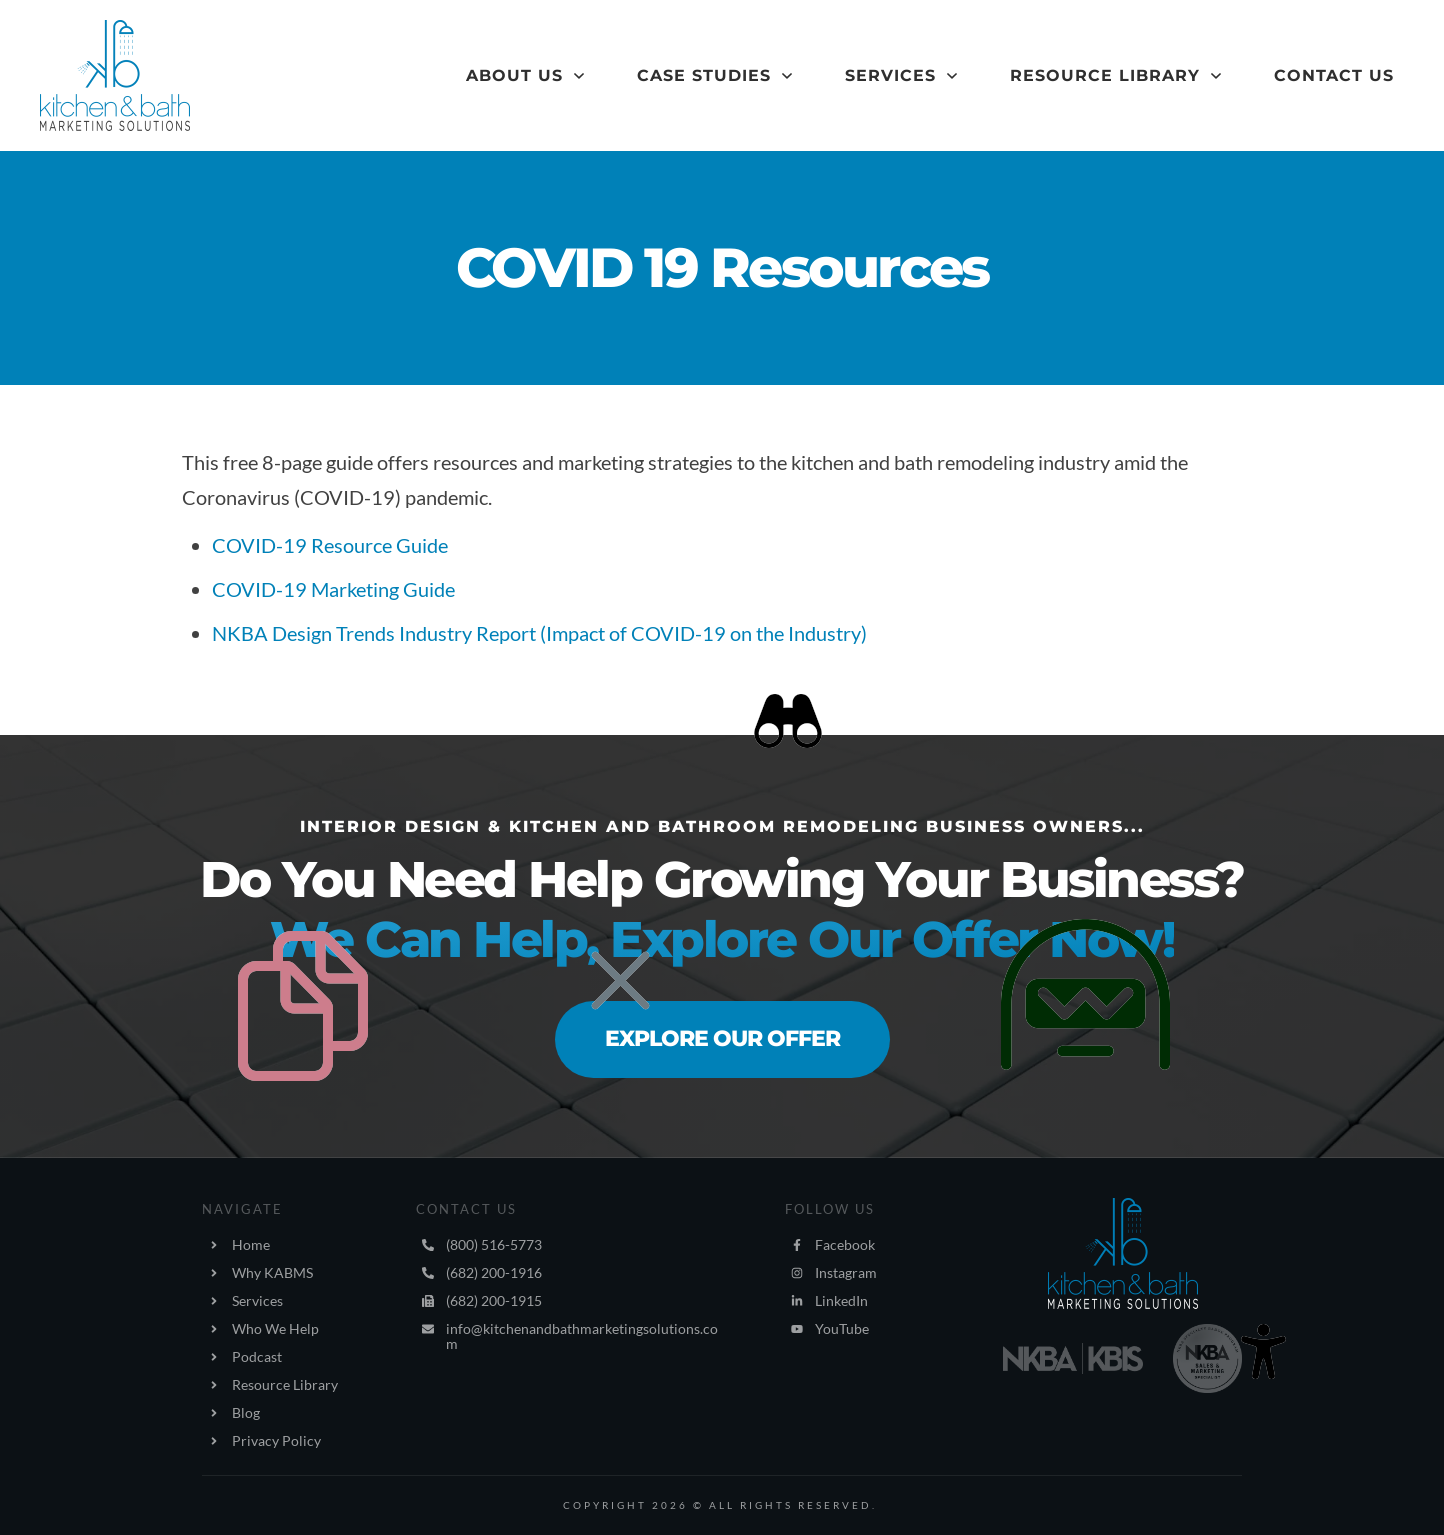  I want to click on access accessibility settings, so click(1263, 1351).